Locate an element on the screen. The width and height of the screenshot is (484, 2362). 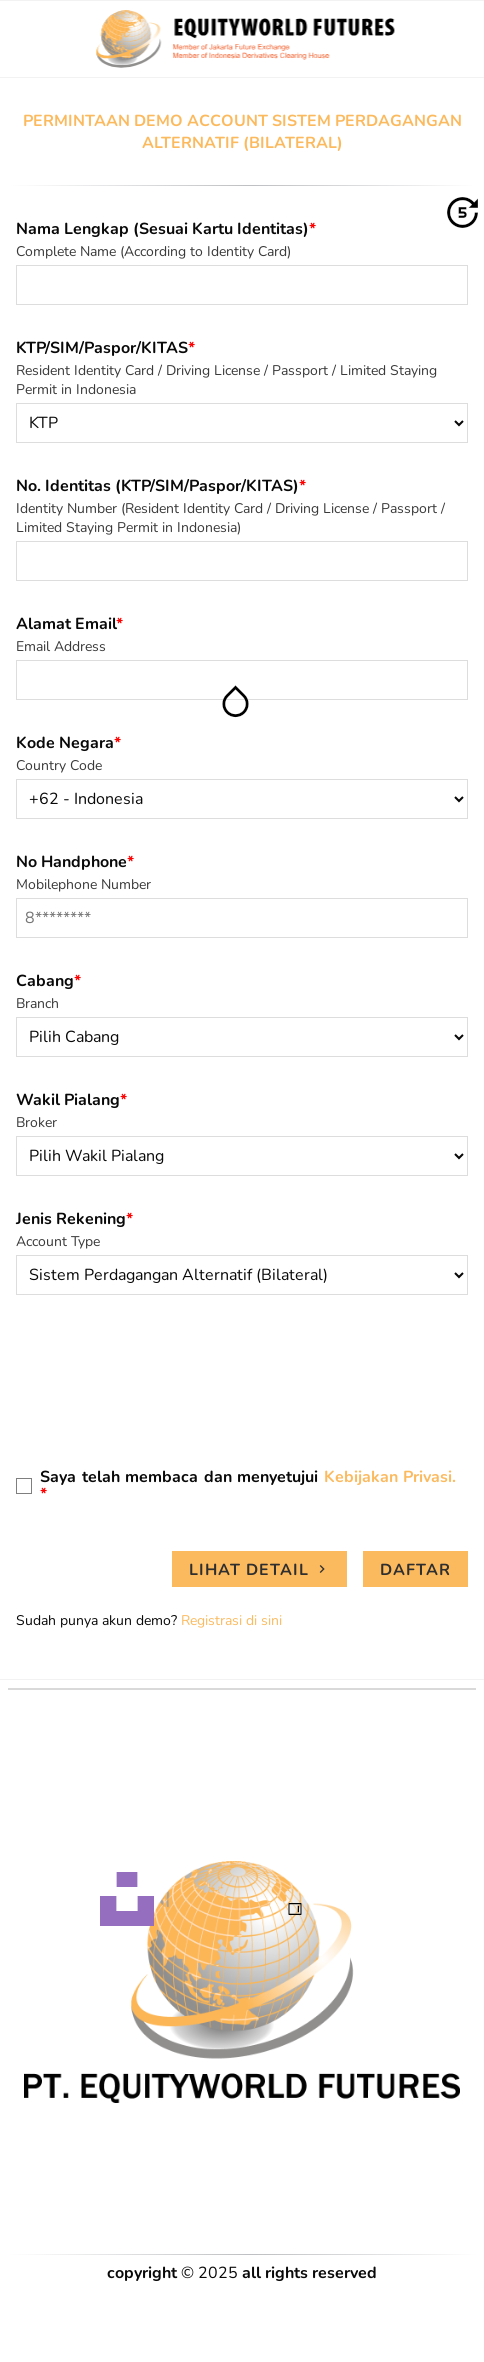
adjust color or opacity settings is located at coordinates (235, 702).